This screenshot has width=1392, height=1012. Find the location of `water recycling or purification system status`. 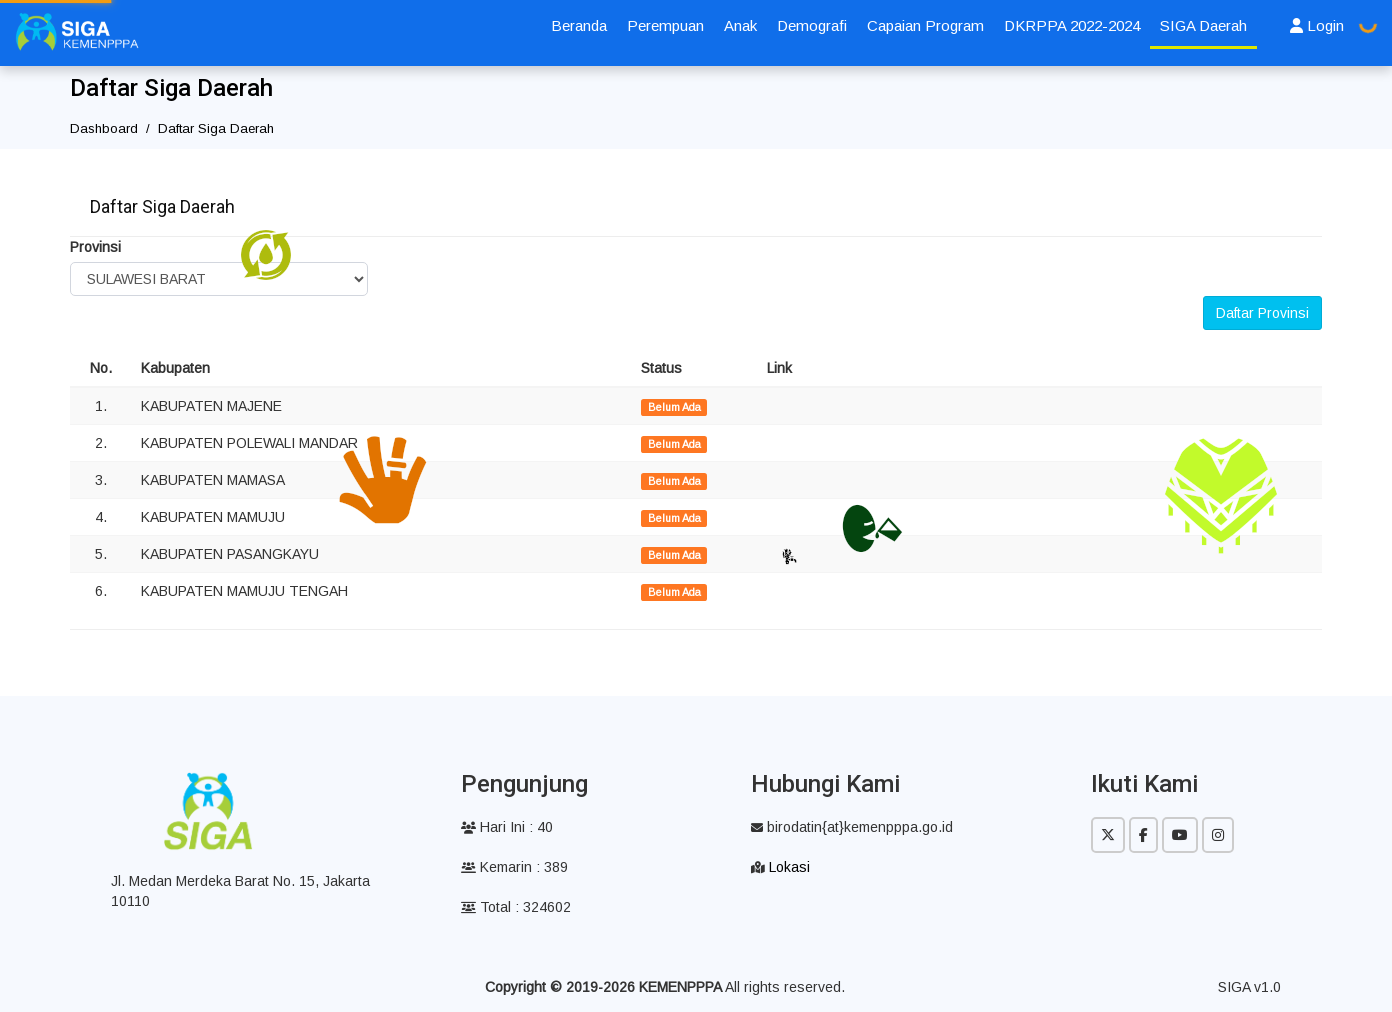

water recycling or purification system status is located at coordinates (266, 255).